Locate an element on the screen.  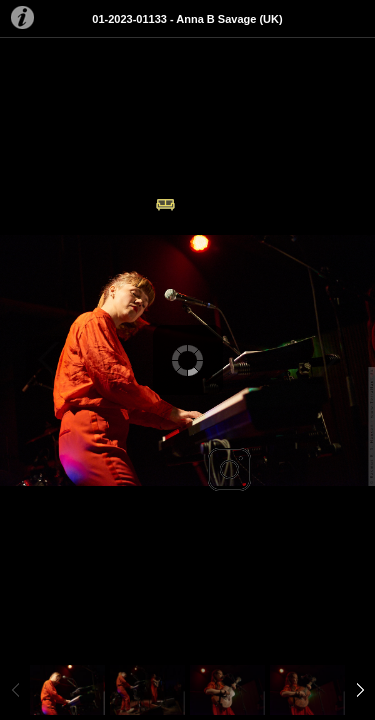
browse furniture or home decor items is located at coordinates (165, 204).